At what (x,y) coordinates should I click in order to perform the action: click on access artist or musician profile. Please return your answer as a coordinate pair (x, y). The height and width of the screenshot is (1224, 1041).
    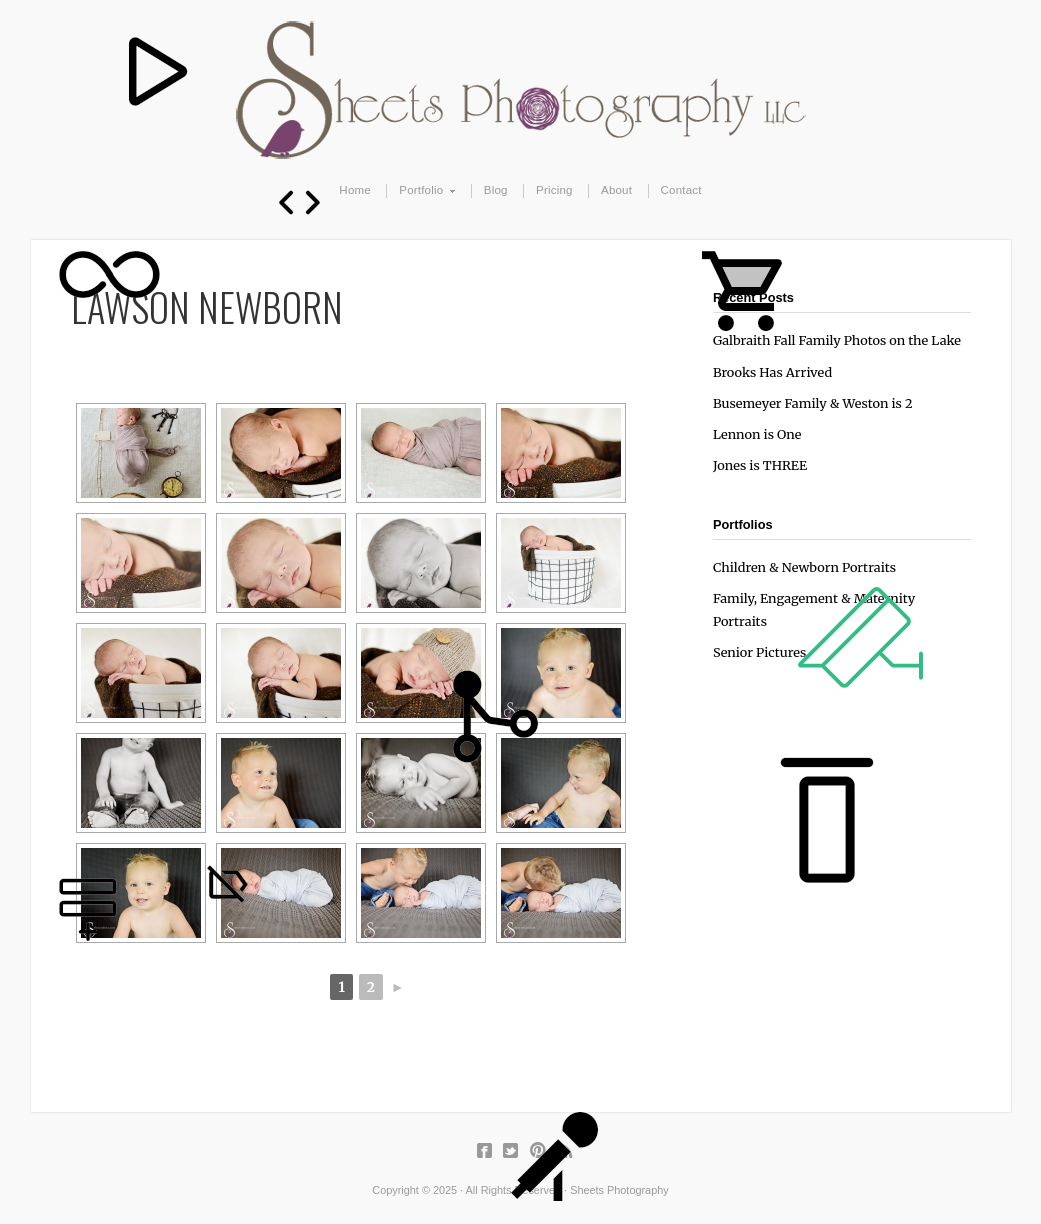
    Looking at the image, I should click on (553, 1156).